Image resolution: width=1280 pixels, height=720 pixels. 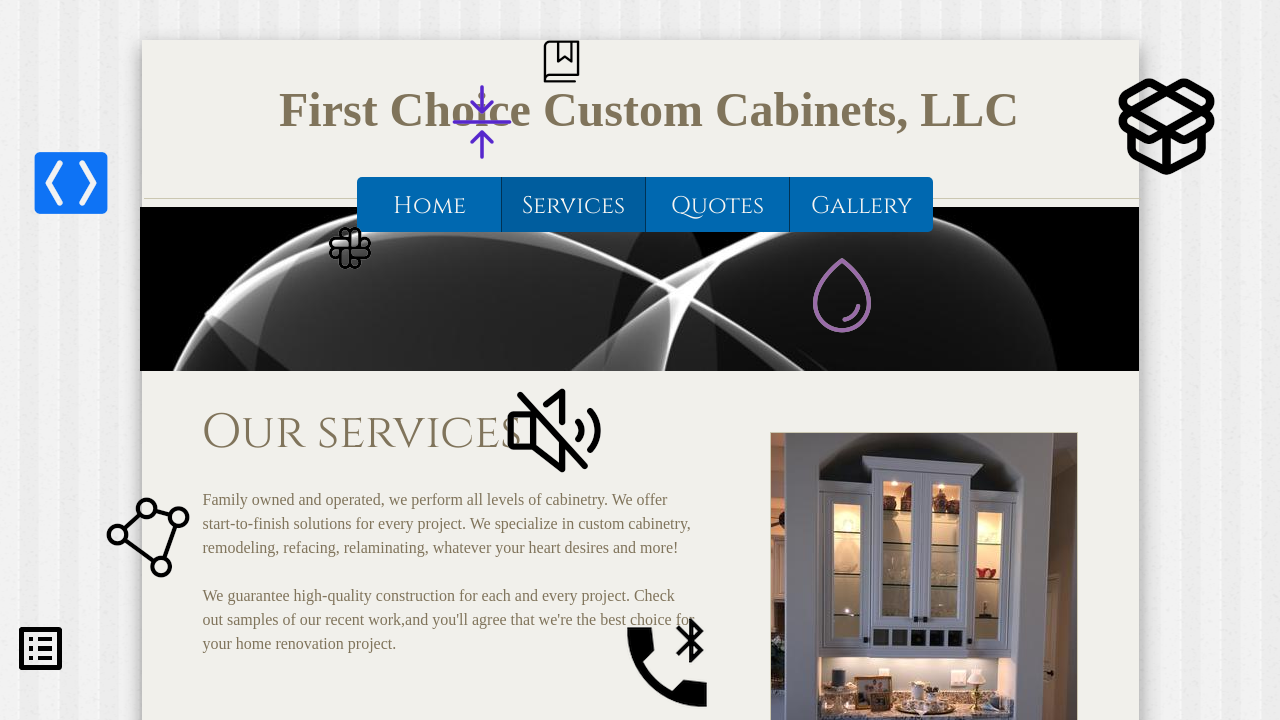 I want to click on view package contents, so click(x=1166, y=126).